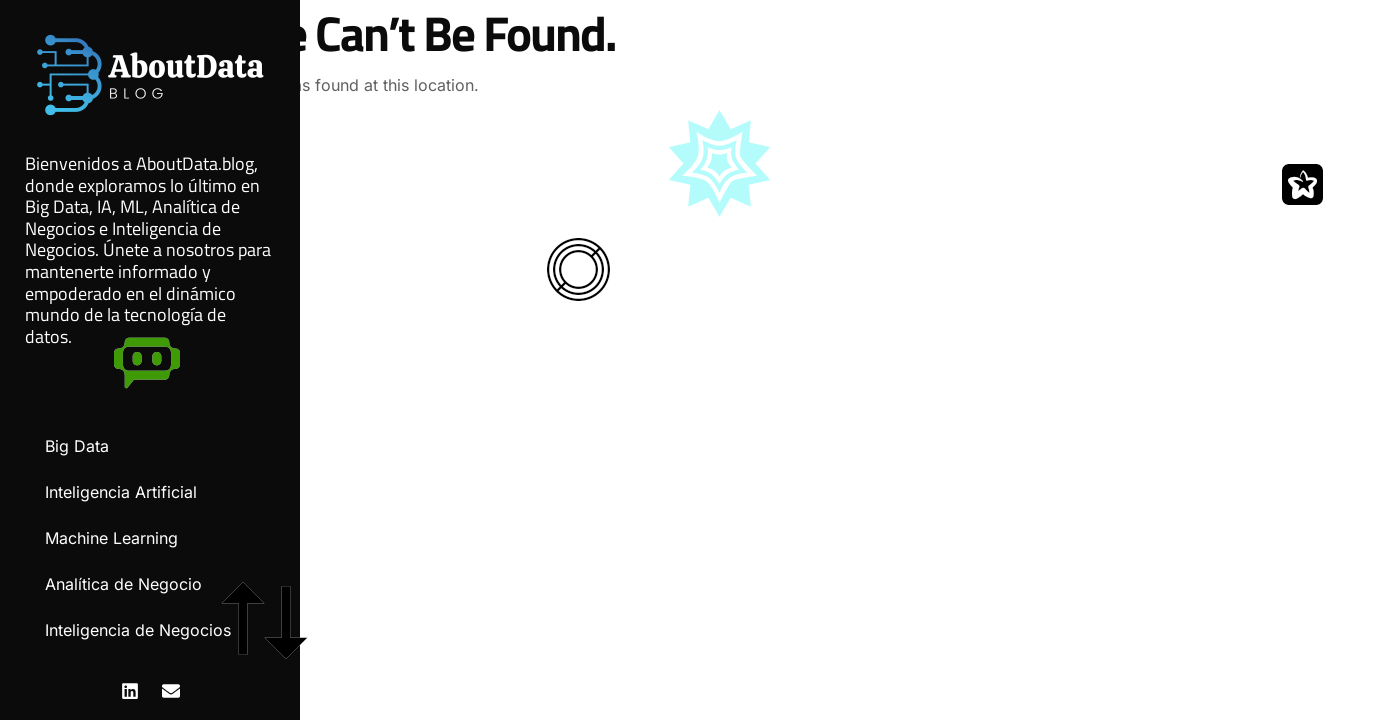 This screenshot has height=720, width=1396. What do you see at coordinates (147, 363) in the screenshot?
I see `open the Poe AI chat app` at bounding box center [147, 363].